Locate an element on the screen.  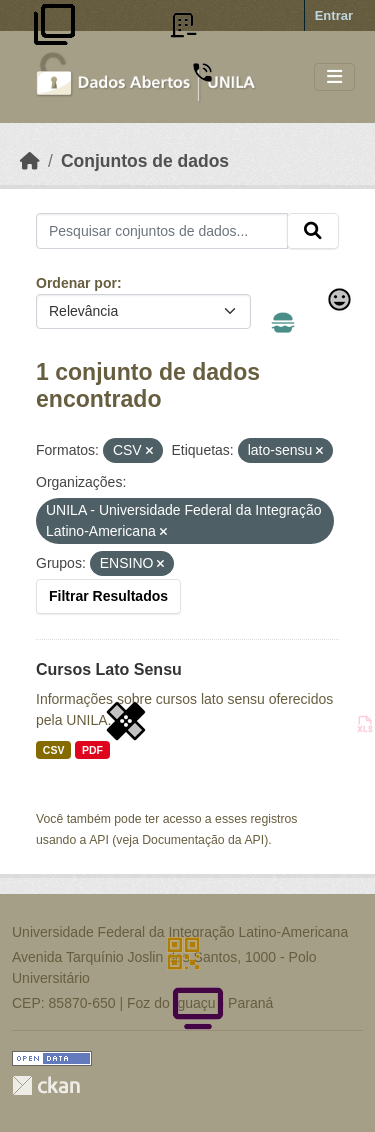
view multiple layers or stacked items is located at coordinates (54, 24).